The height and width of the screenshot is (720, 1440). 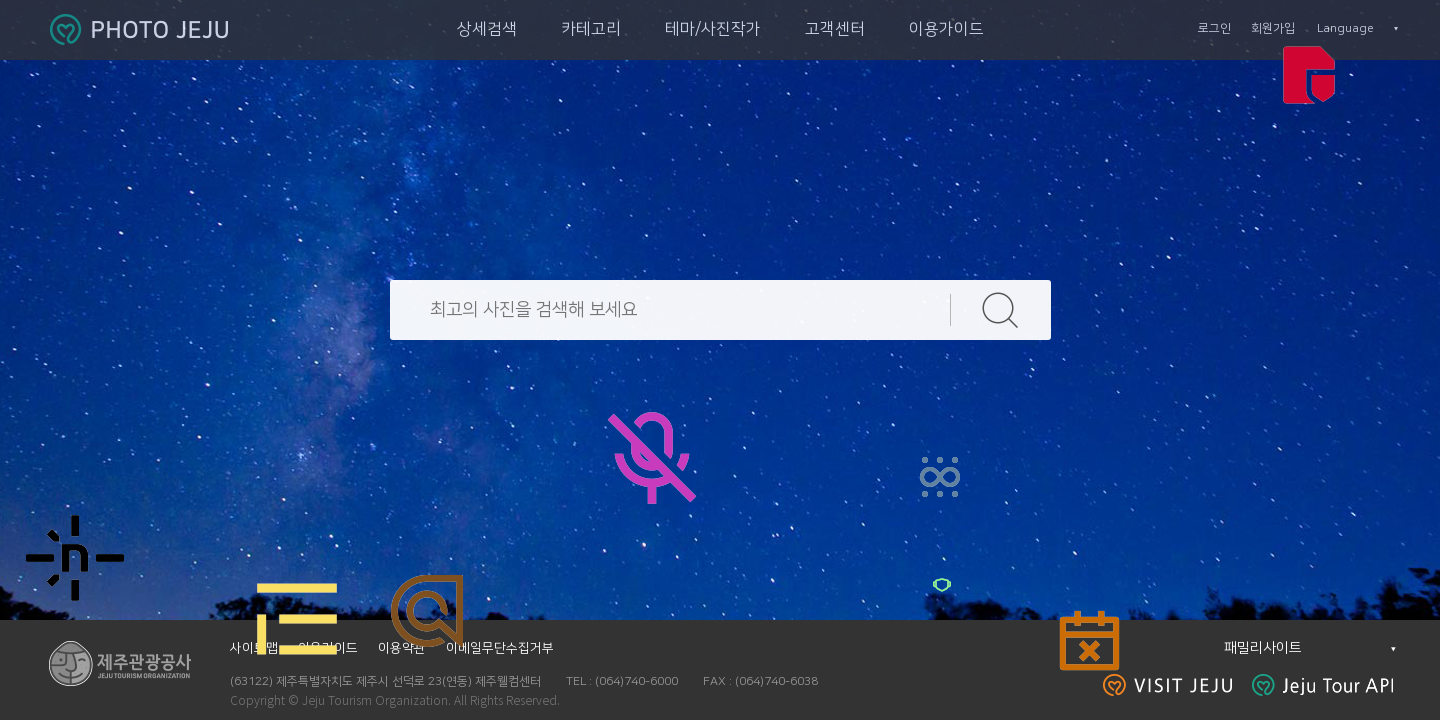 I want to click on indicates hazy weather conditions, so click(x=940, y=477).